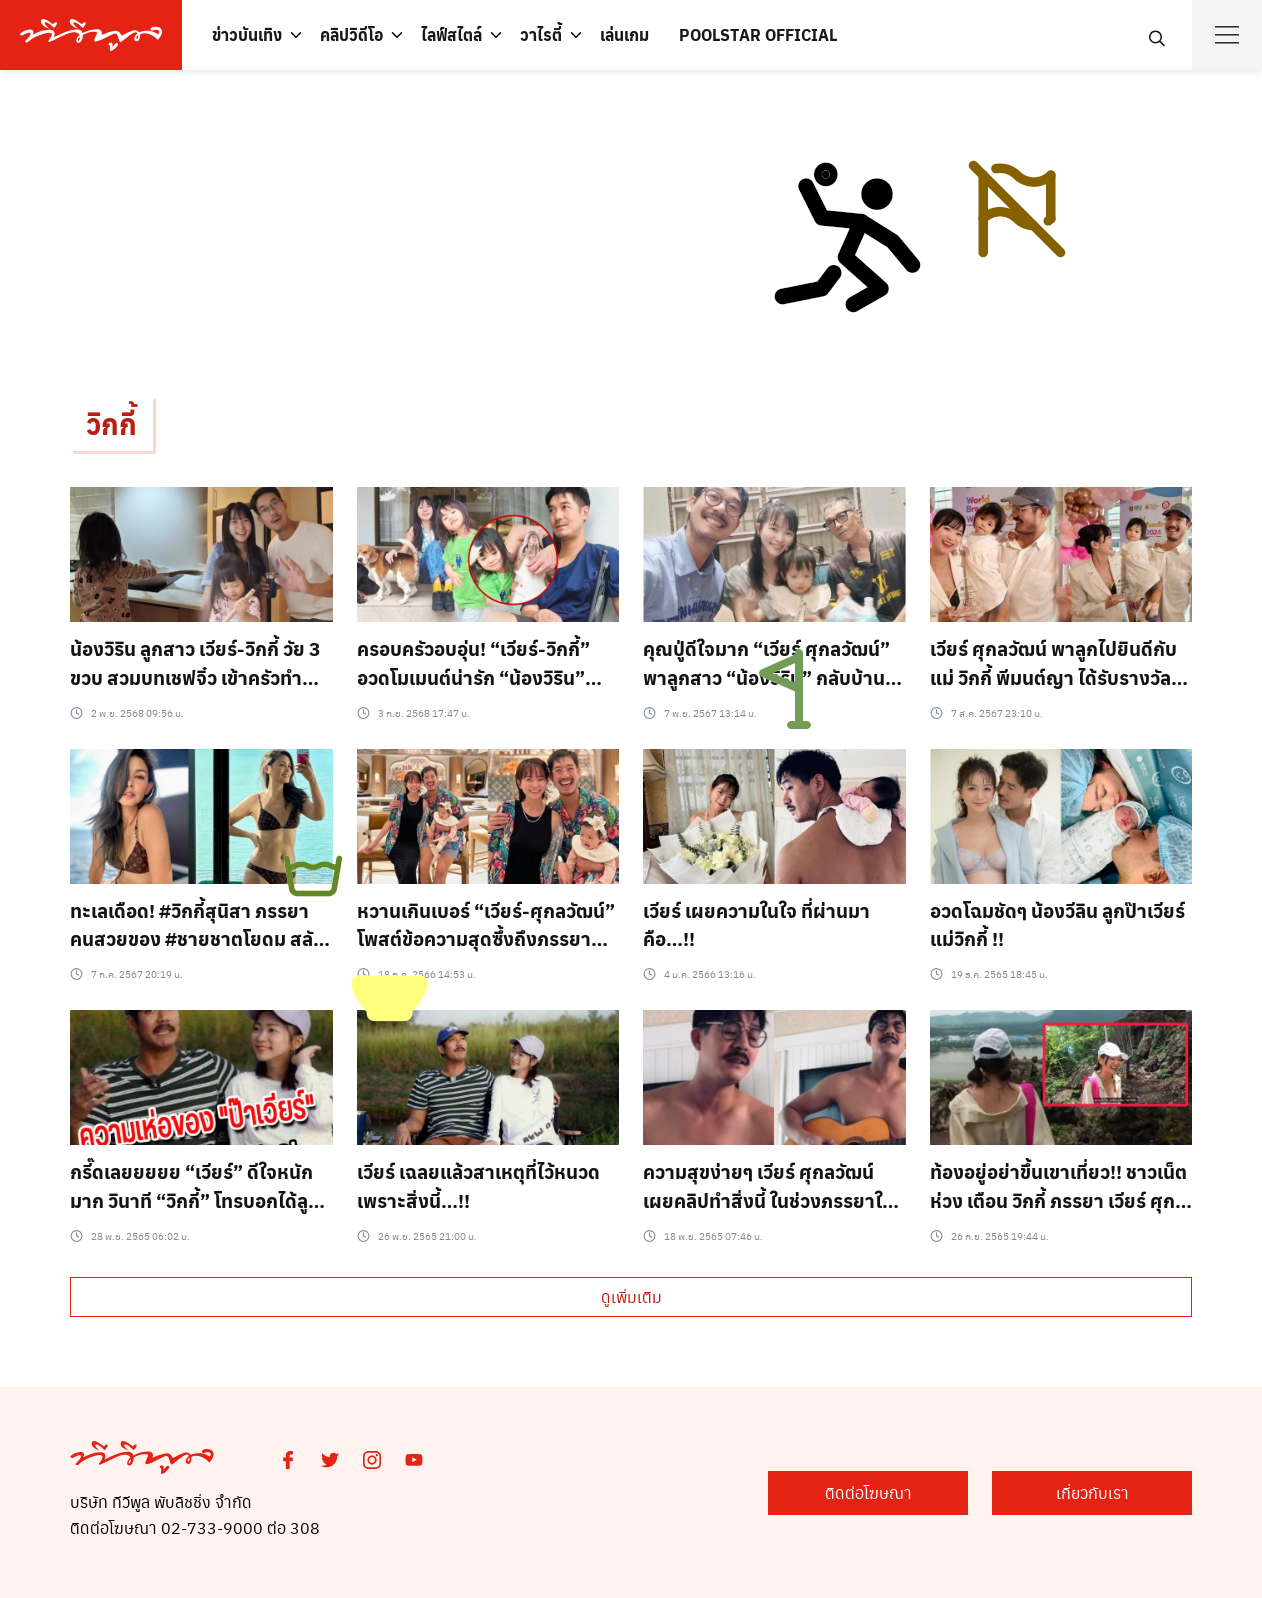 This screenshot has width=1262, height=1598. I want to click on disable flag or marker, so click(1017, 209).